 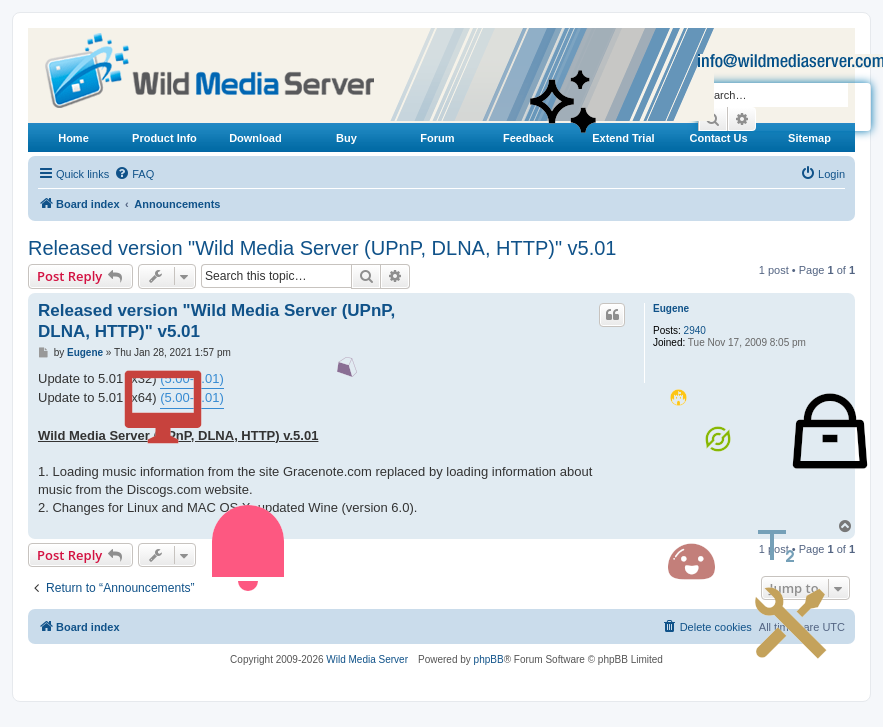 What do you see at coordinates (776, 546) in the screenshot?
I see `format text as subscript` at bounding box center [776, 546].